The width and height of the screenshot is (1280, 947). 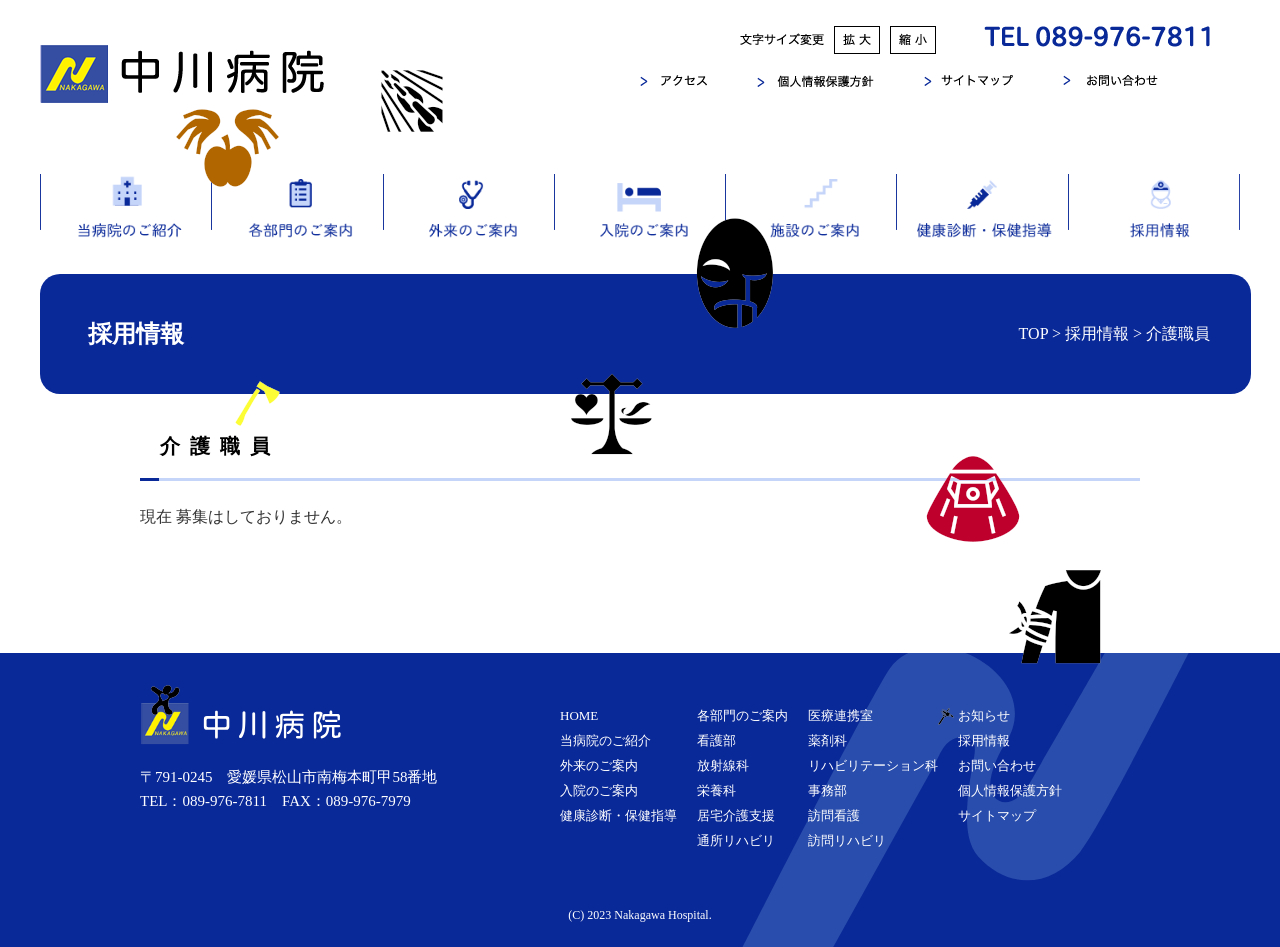 What do you see at coordinates (946, 716) in the screenshot?
I see `select warhammer as your weapon` at bounding box center [946, 716].